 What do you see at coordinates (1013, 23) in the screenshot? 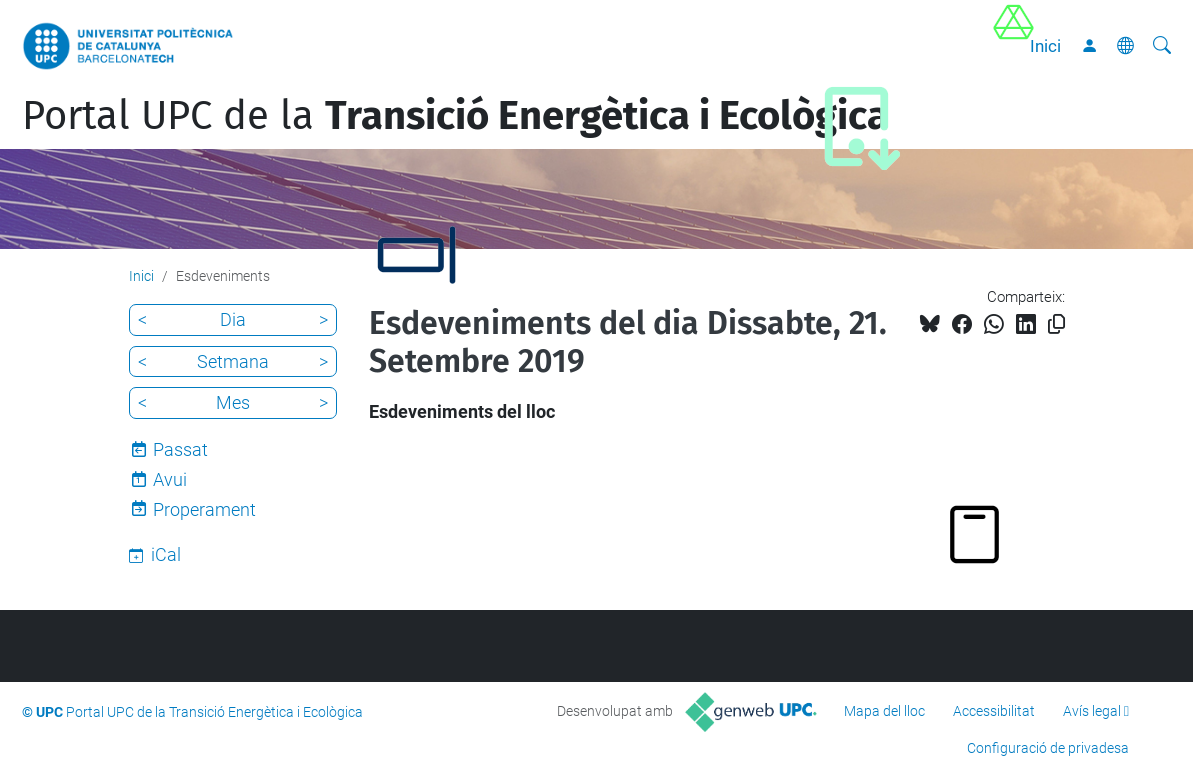
I see `access google drive files` at bounding box center [1013, 23].